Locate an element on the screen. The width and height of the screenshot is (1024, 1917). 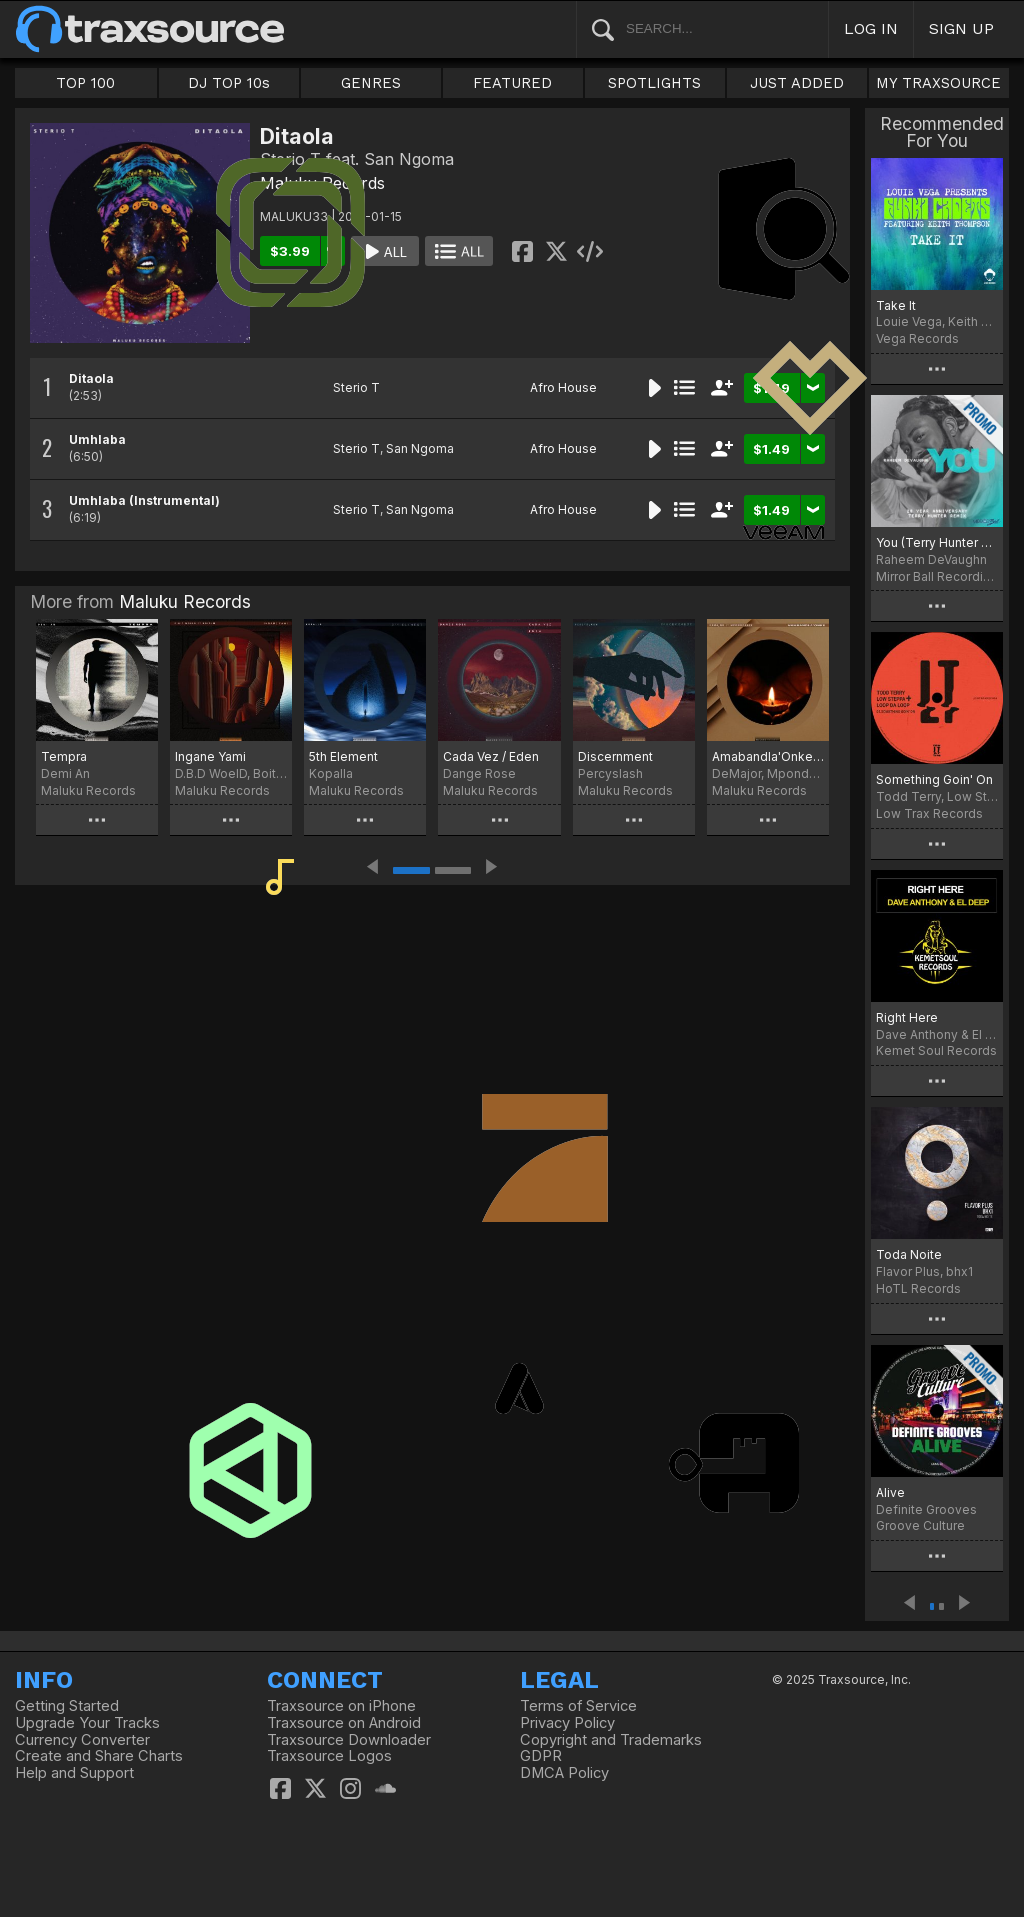
open the Spreadshirt app or website is located at coordinates (810, 388).